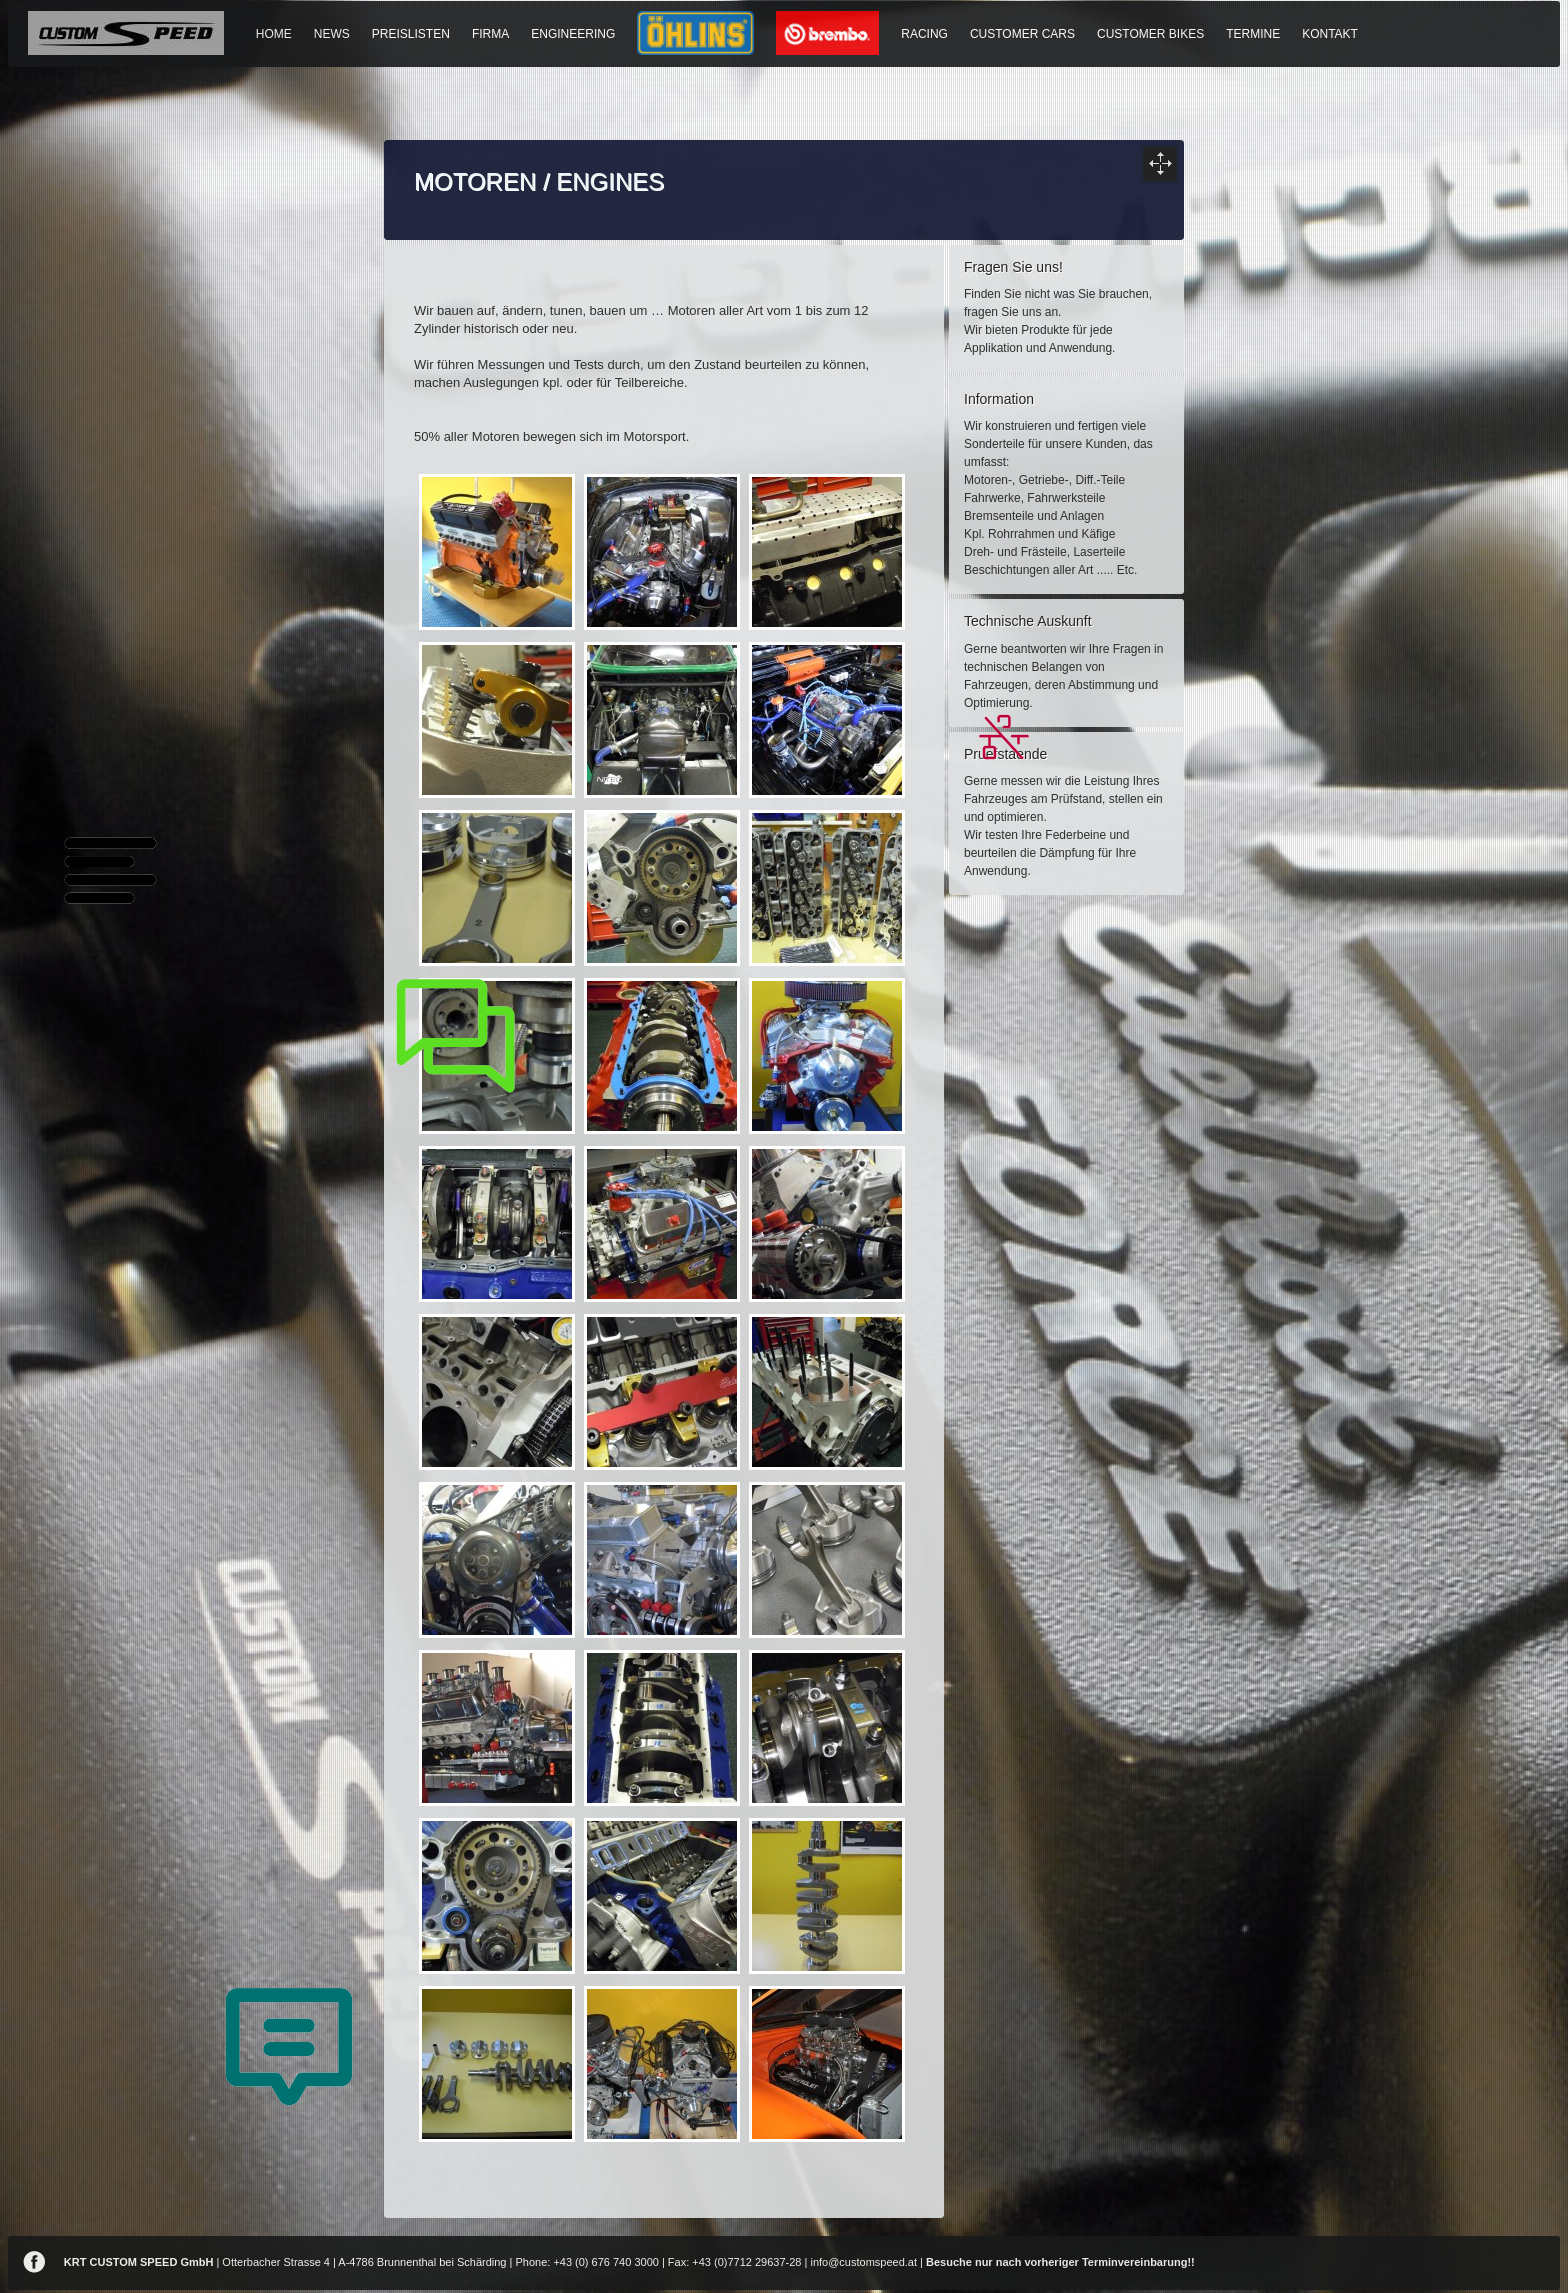 Image resolution: width=1568 pixels, height=2293 pixels. I want to click on align text to the left, so click(110, 872).